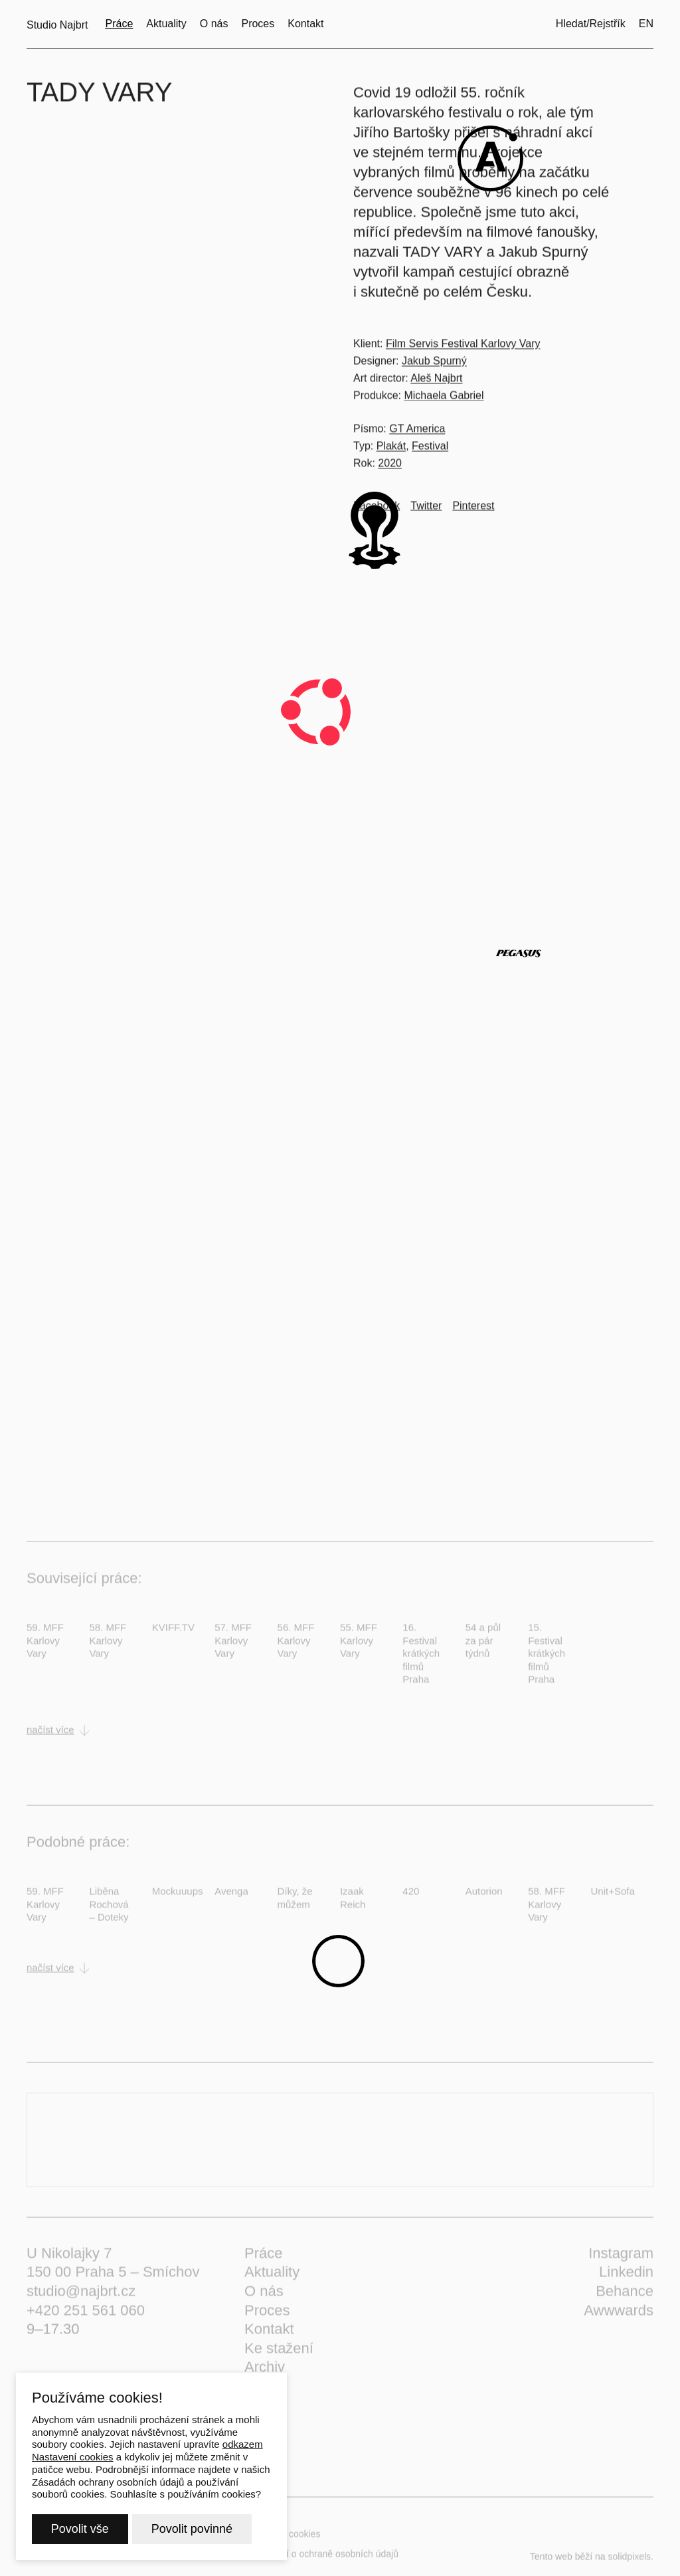 This screenshot has height=2576, width=680. I want to click on conventional commits project logo, so click(338, 1961).